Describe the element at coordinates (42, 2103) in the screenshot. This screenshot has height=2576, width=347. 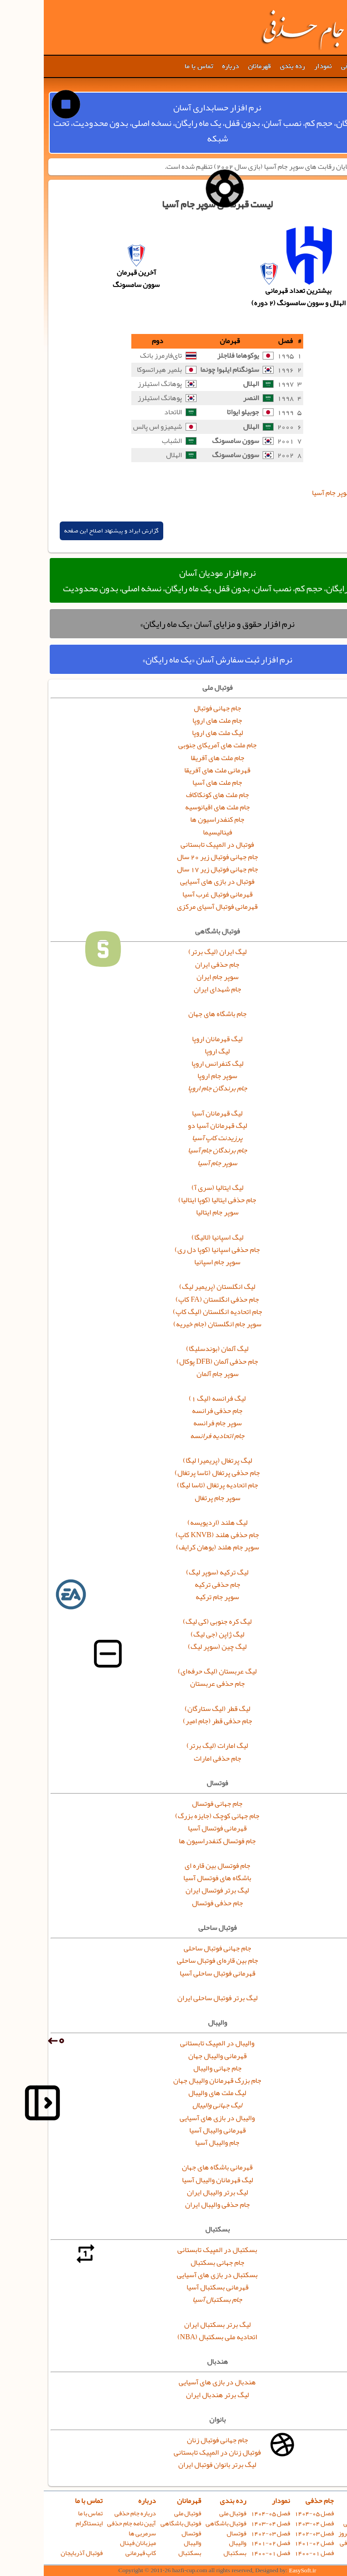
I see `expand the left sidebar` at that location.